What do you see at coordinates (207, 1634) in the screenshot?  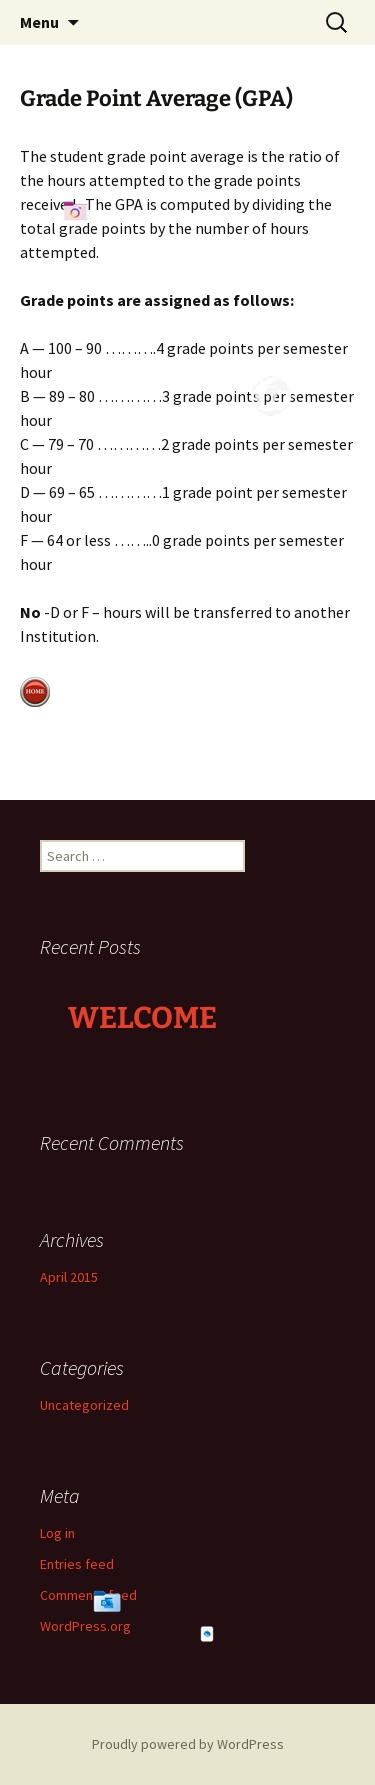 I see `a dart programming language source file` at bounding box center [207, 1634].